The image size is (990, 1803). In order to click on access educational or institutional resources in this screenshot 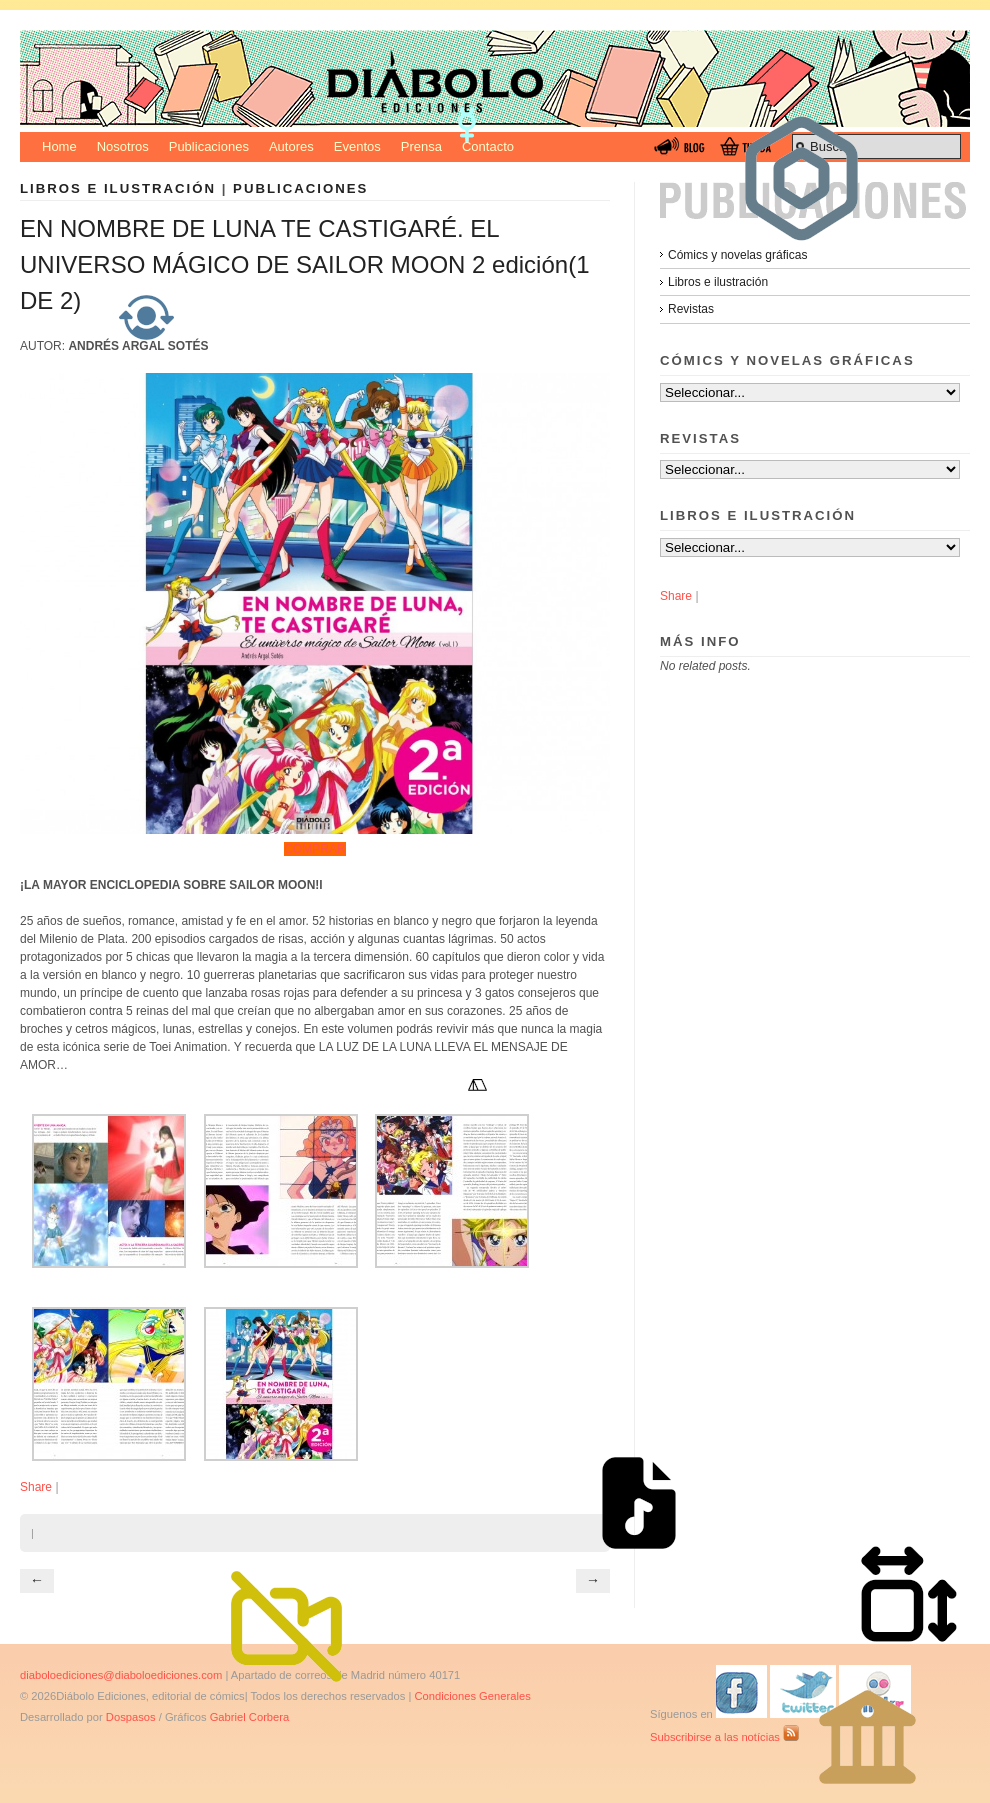, I will do `click(867, 1735)`.